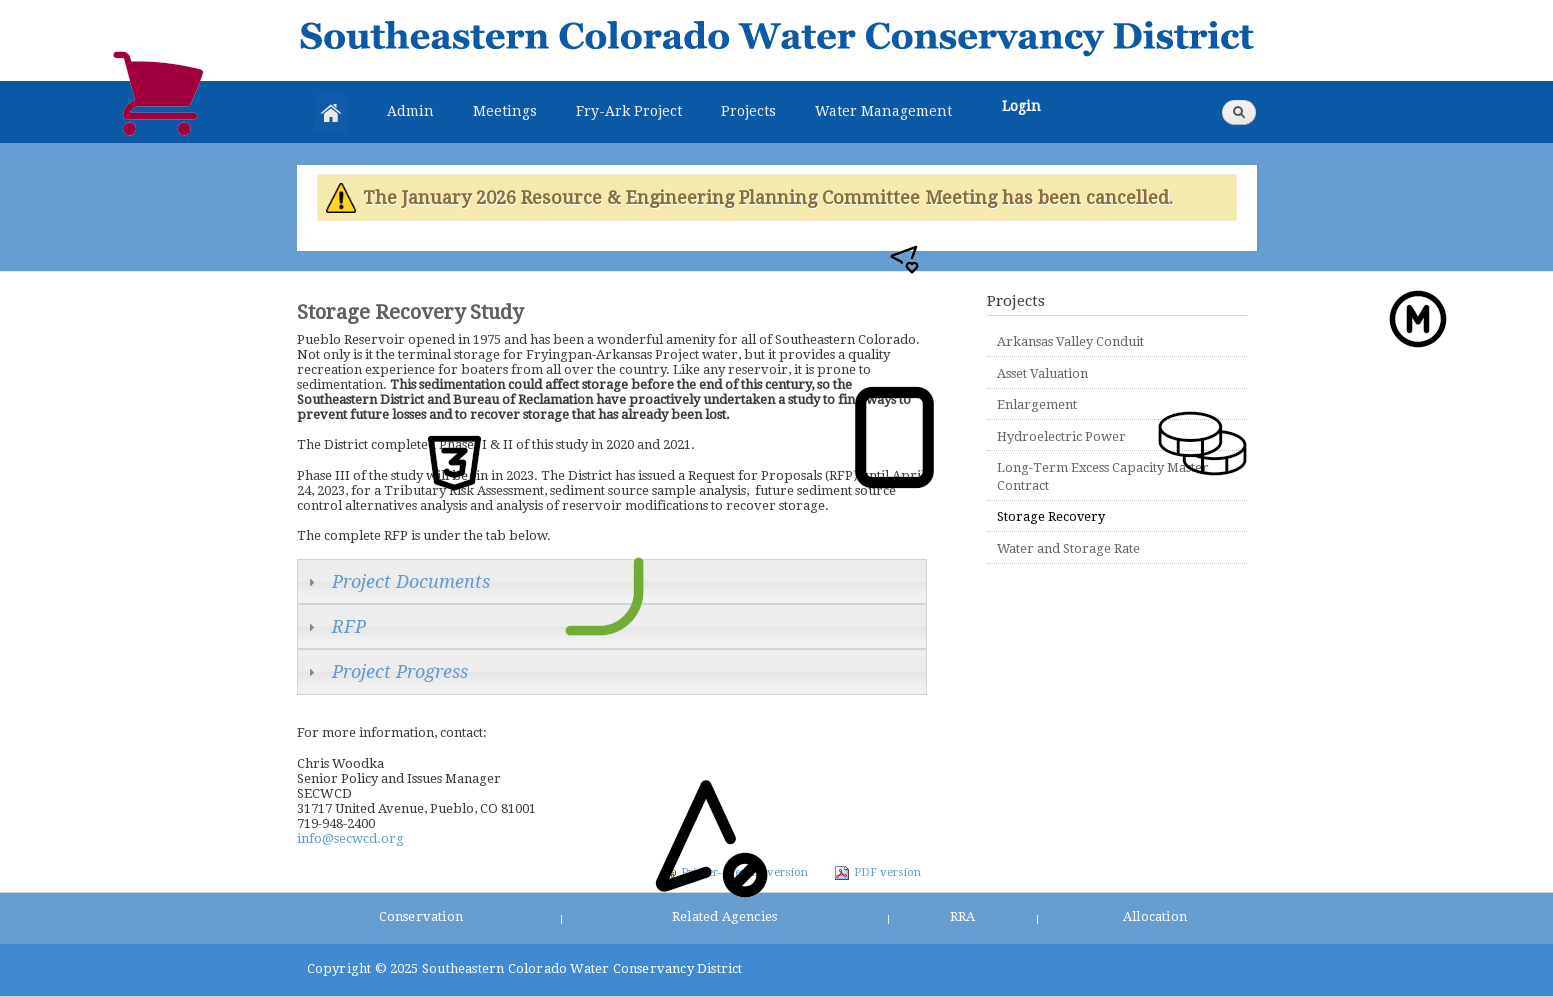 This screenshot has height=998, width=1553. I want to click on view your shopping cart, so click(158, 93).